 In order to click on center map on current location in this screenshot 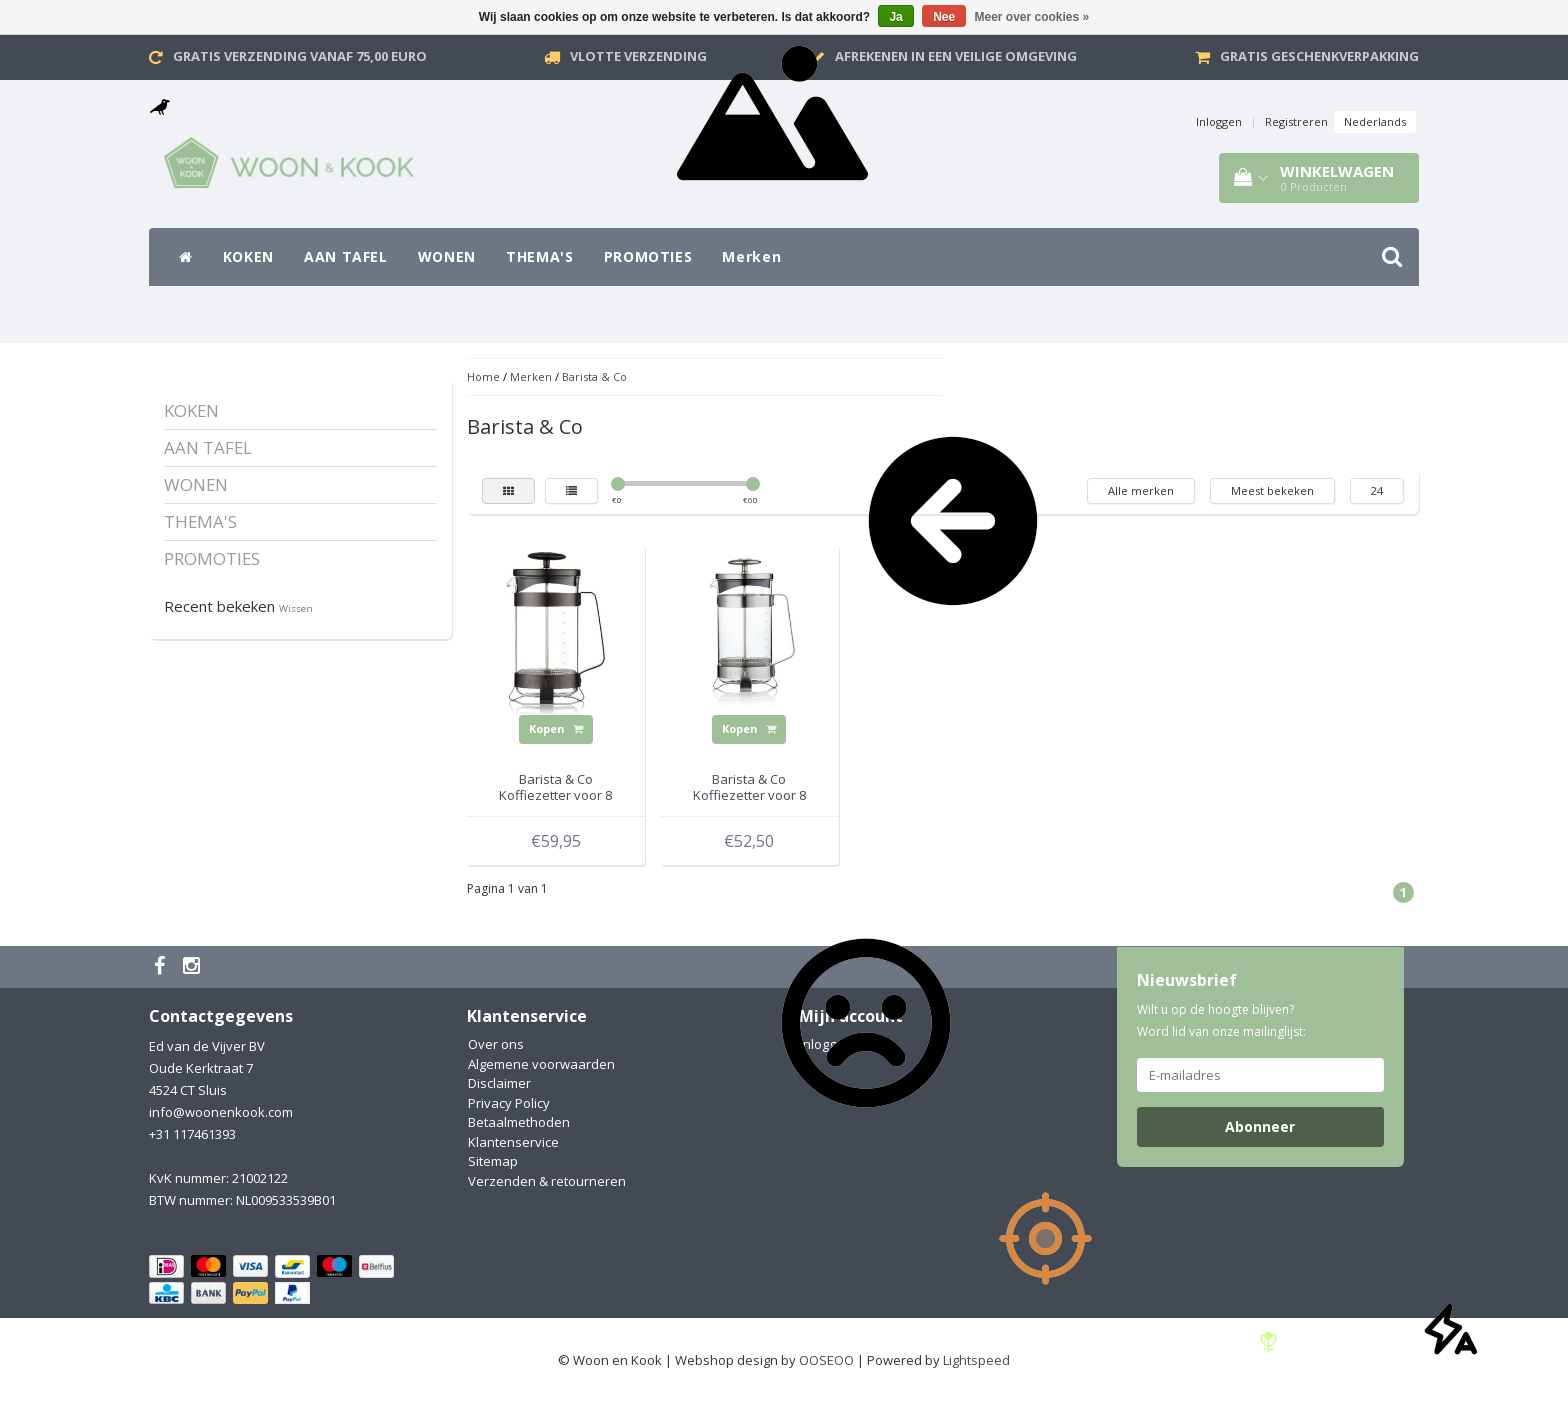, I will do `click(1045, 1238)`.